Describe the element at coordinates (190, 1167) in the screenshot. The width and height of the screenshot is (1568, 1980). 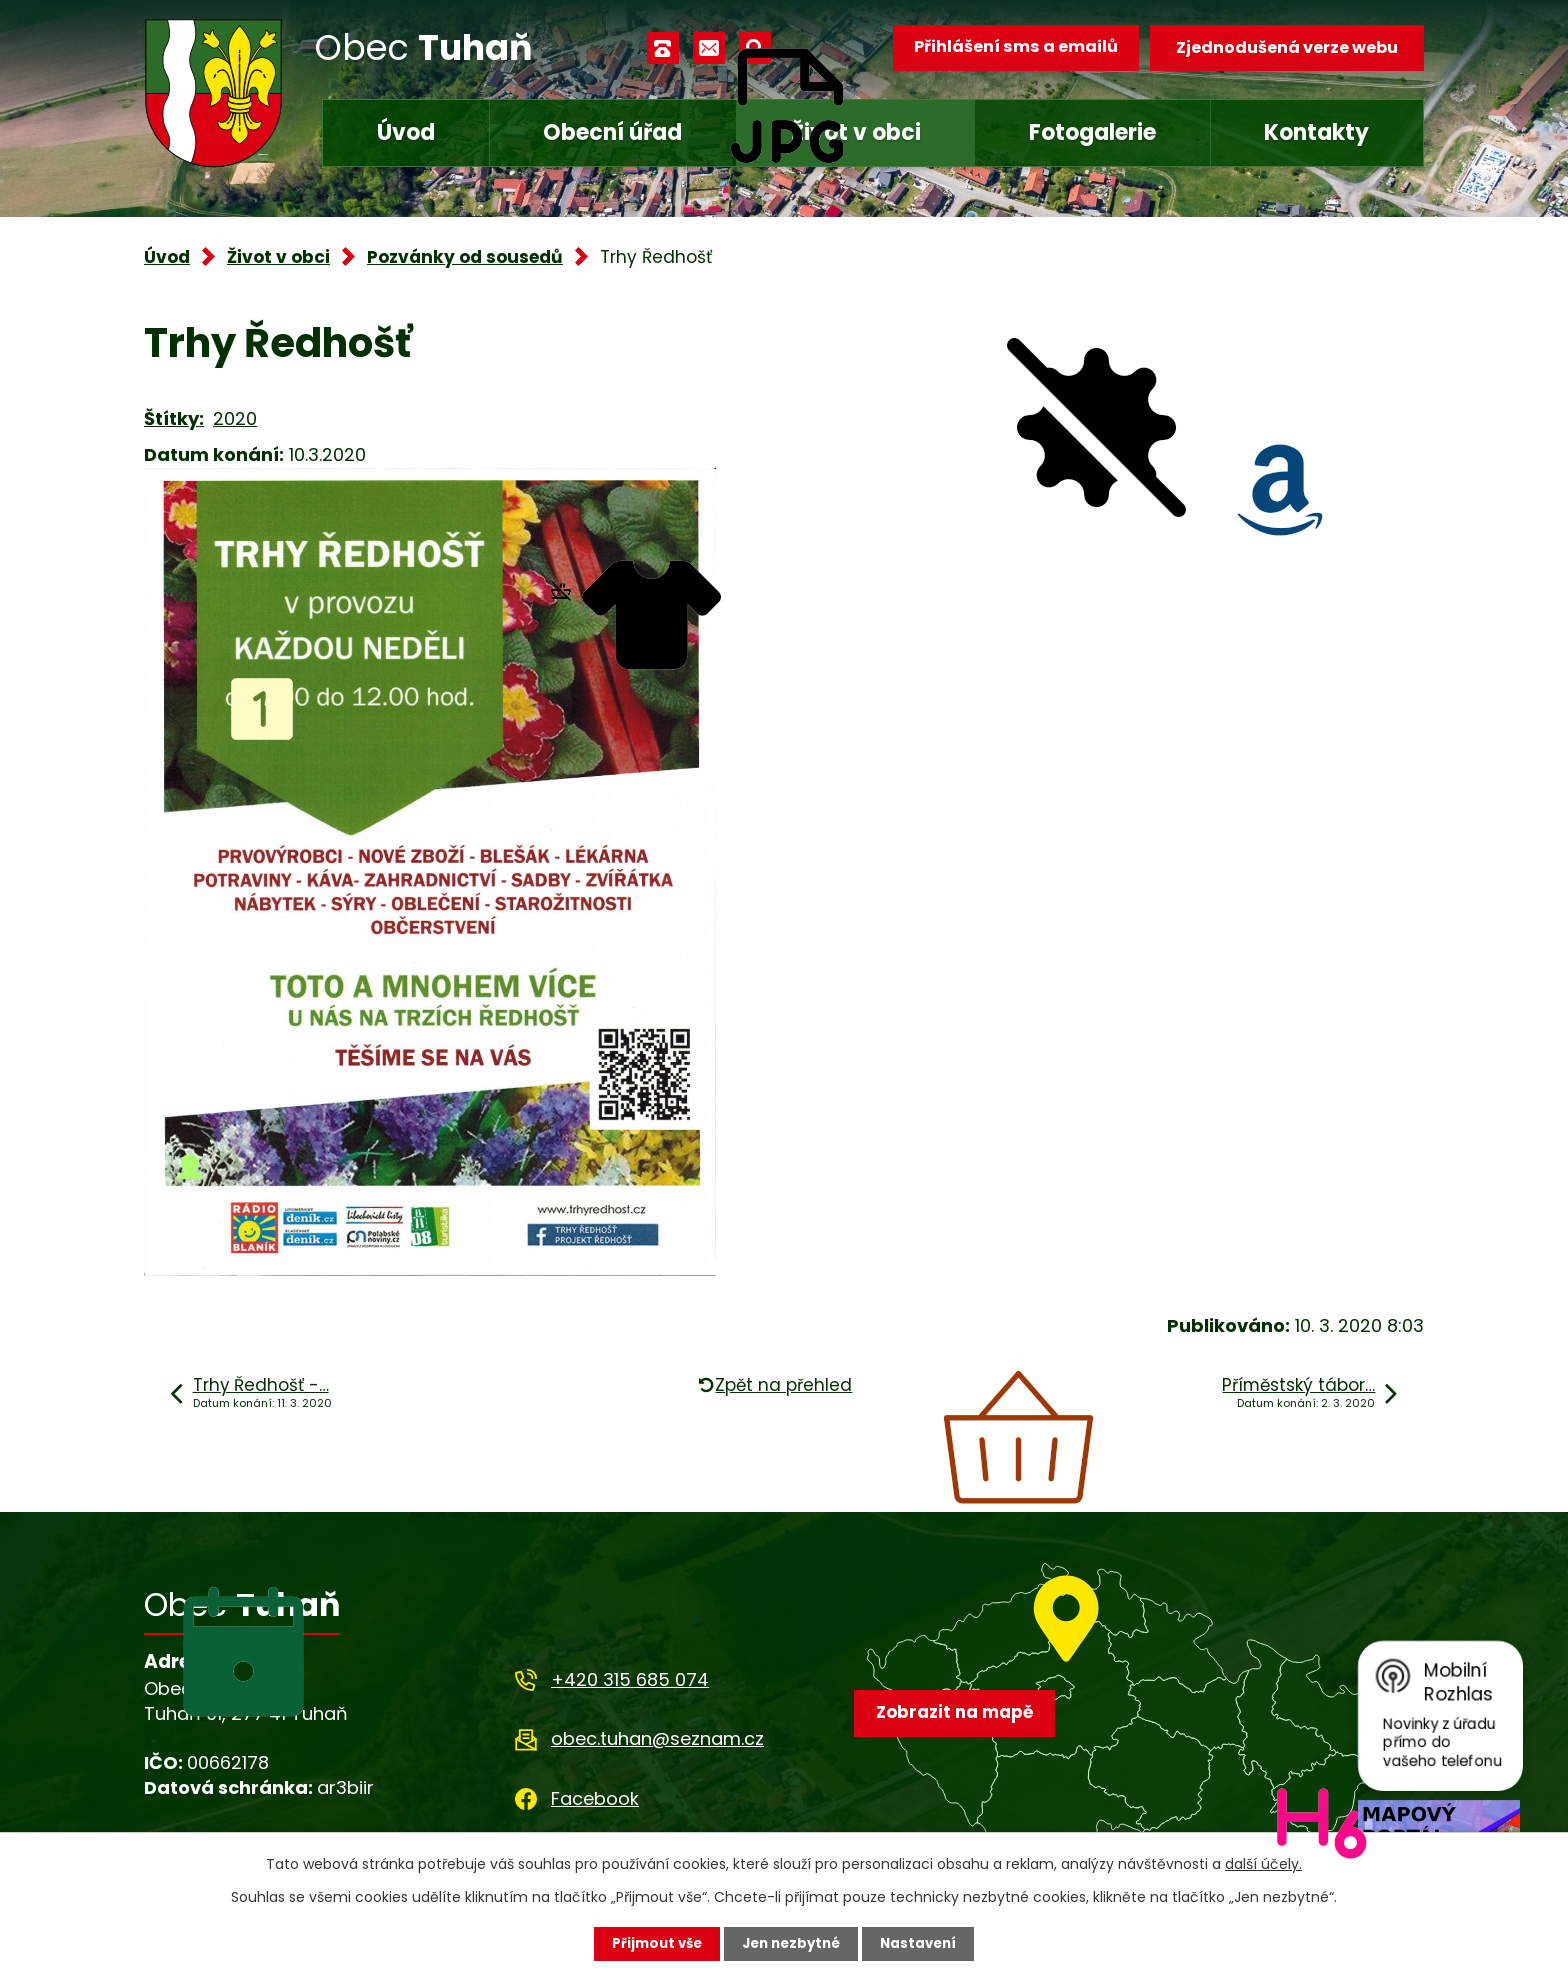
I see `view your profile` at that location.